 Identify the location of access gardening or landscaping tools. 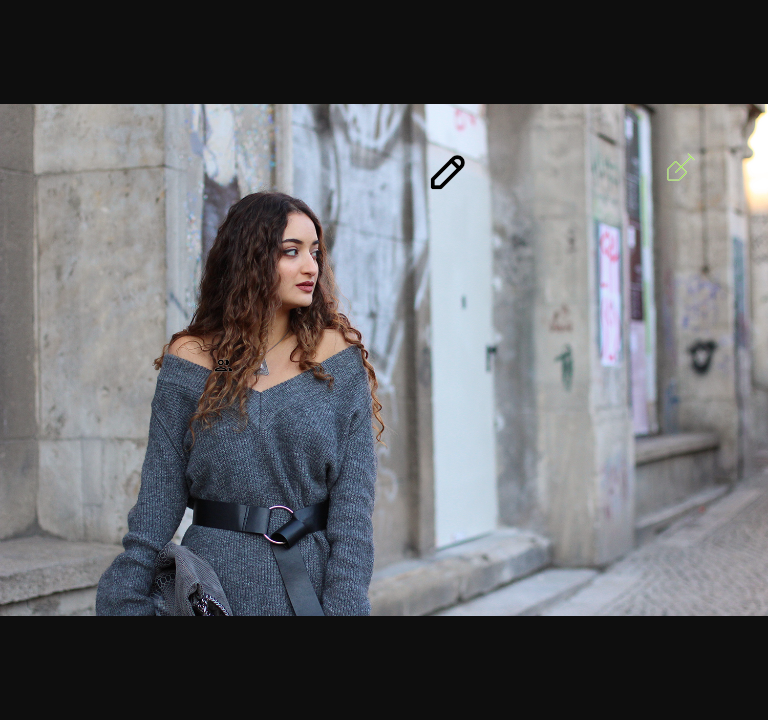
(680, 167).